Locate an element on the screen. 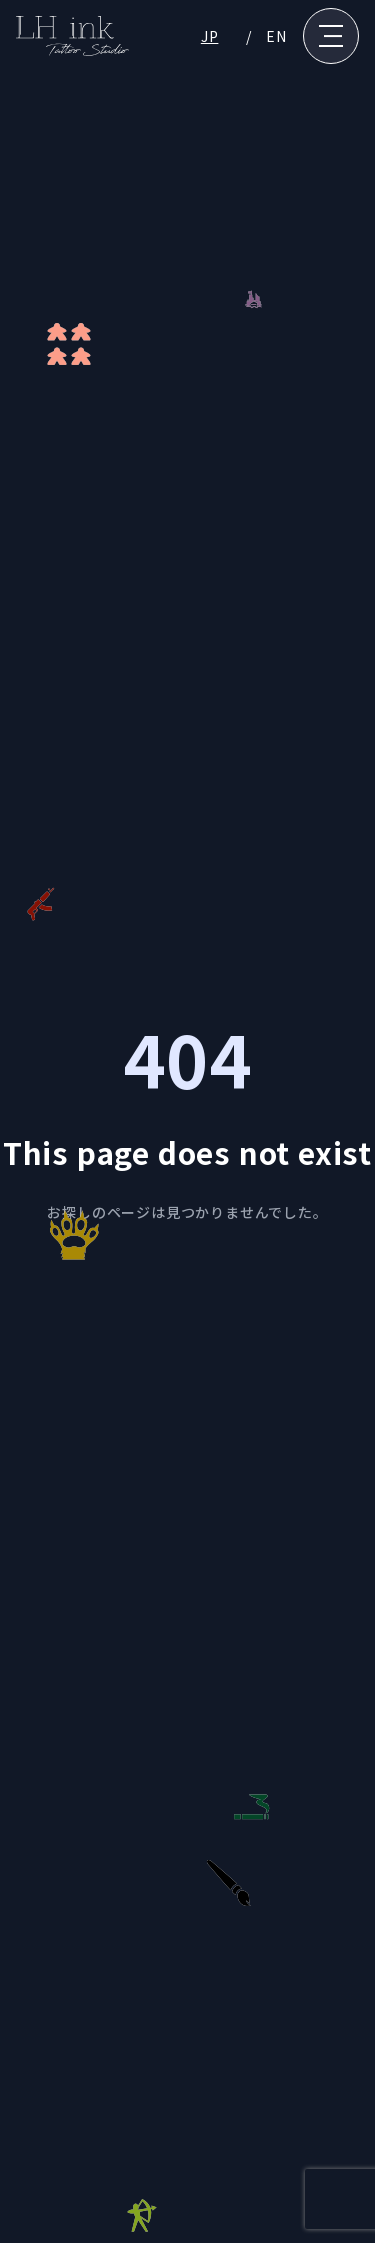 Image resolution: width=375 pixels, height=2243 pixels. select assault rifle weapon in game is located at coordinates (41, 904).